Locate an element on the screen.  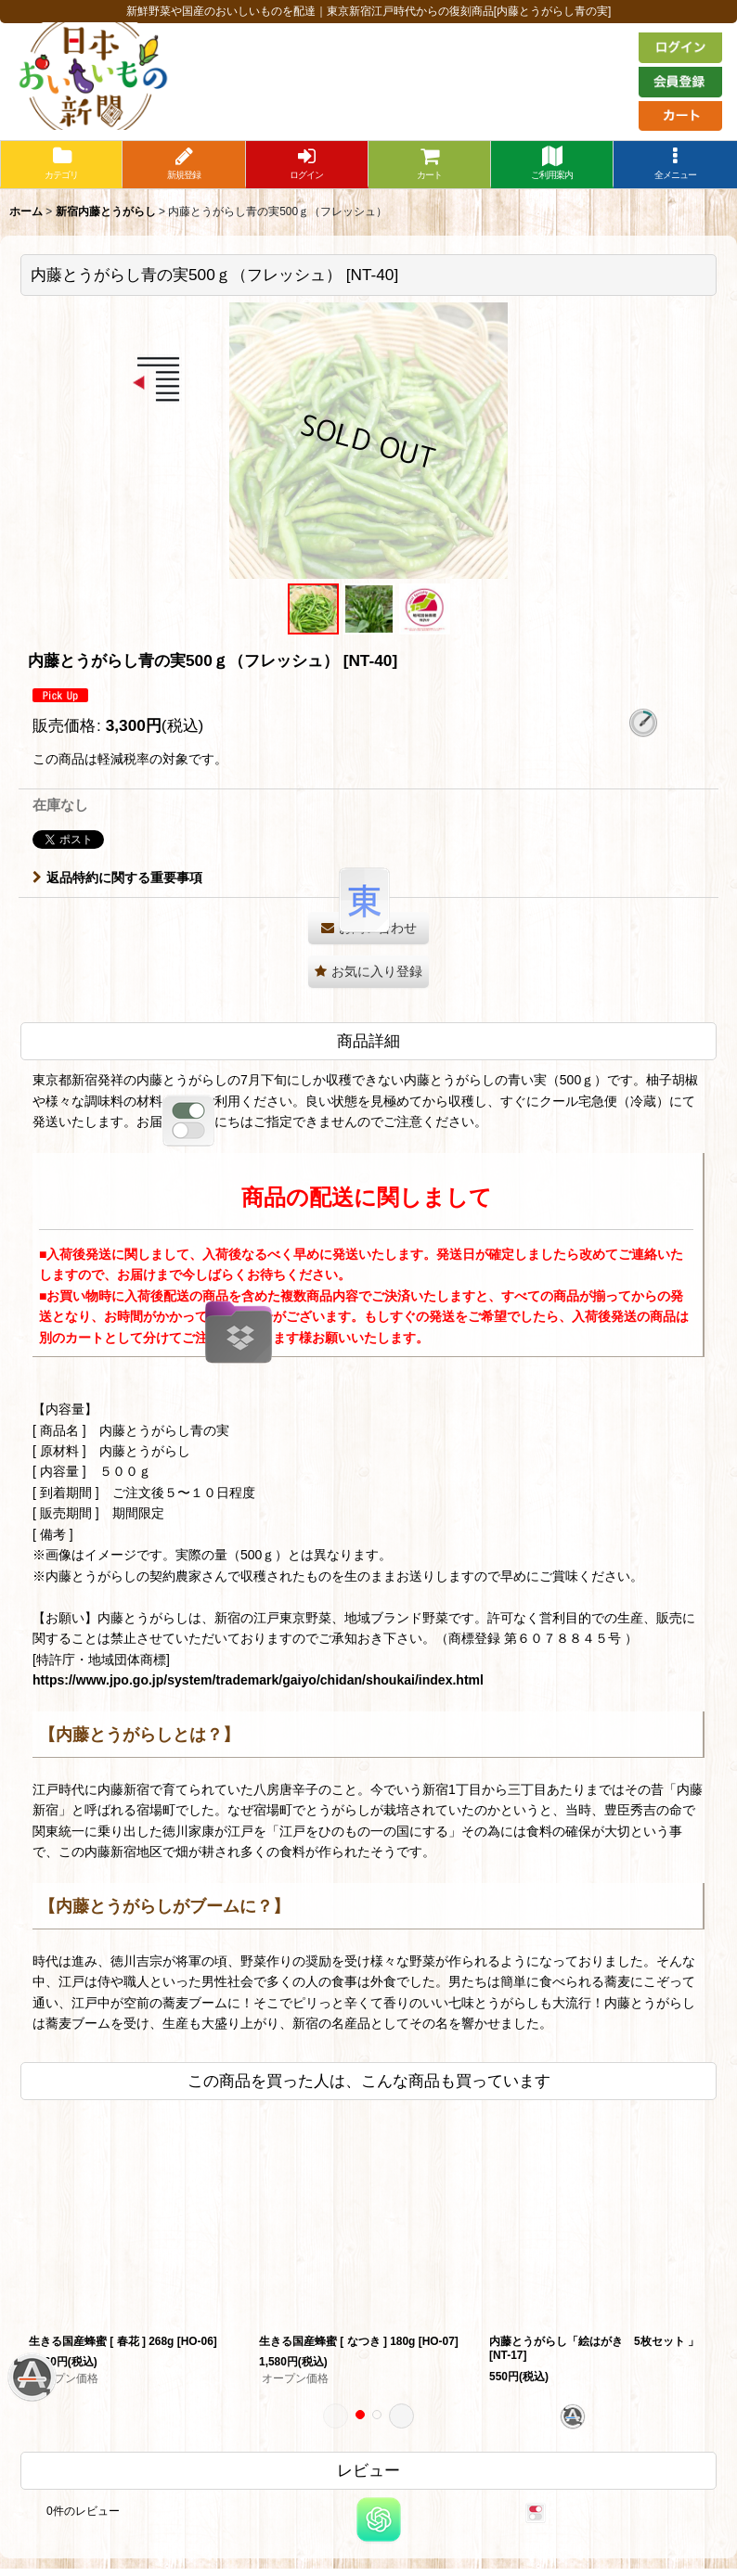
launch the GNOME Mahjongg game is located at coordinates (364, 900).